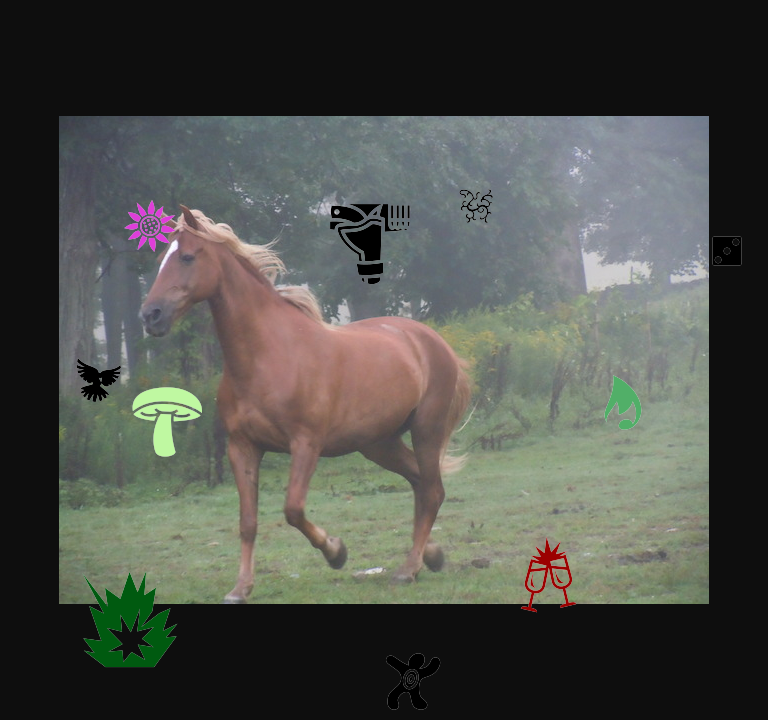 The image size is (768, 720). Describe the element at coordinates (370, 244) in the screenshot. I see `equip or access holster item in game inventory` at that location.